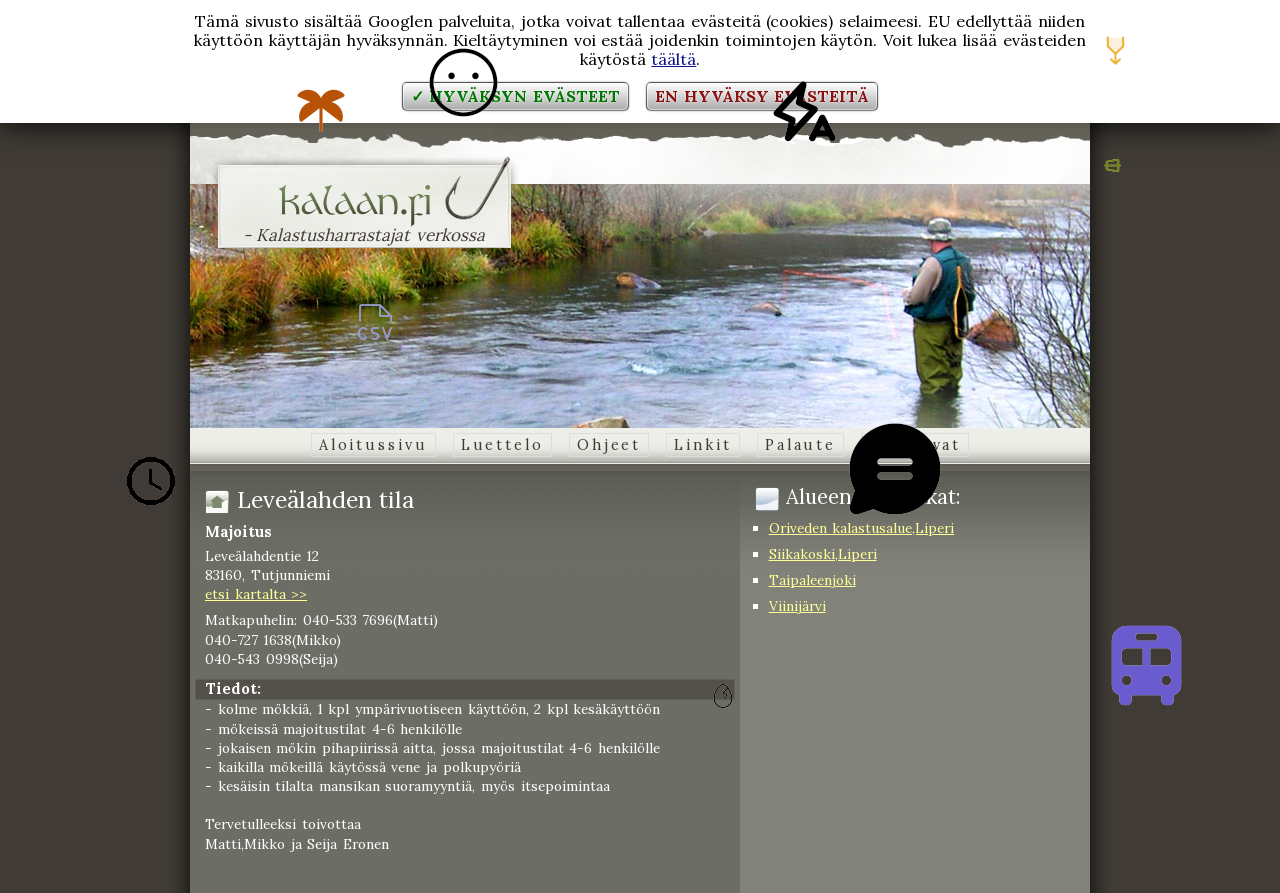 The width and height of the screenshot is (1280, 893). Describe the element at coordinates (151, 481) in the screenshot. I see `view schedule or upcoming events` at that location.